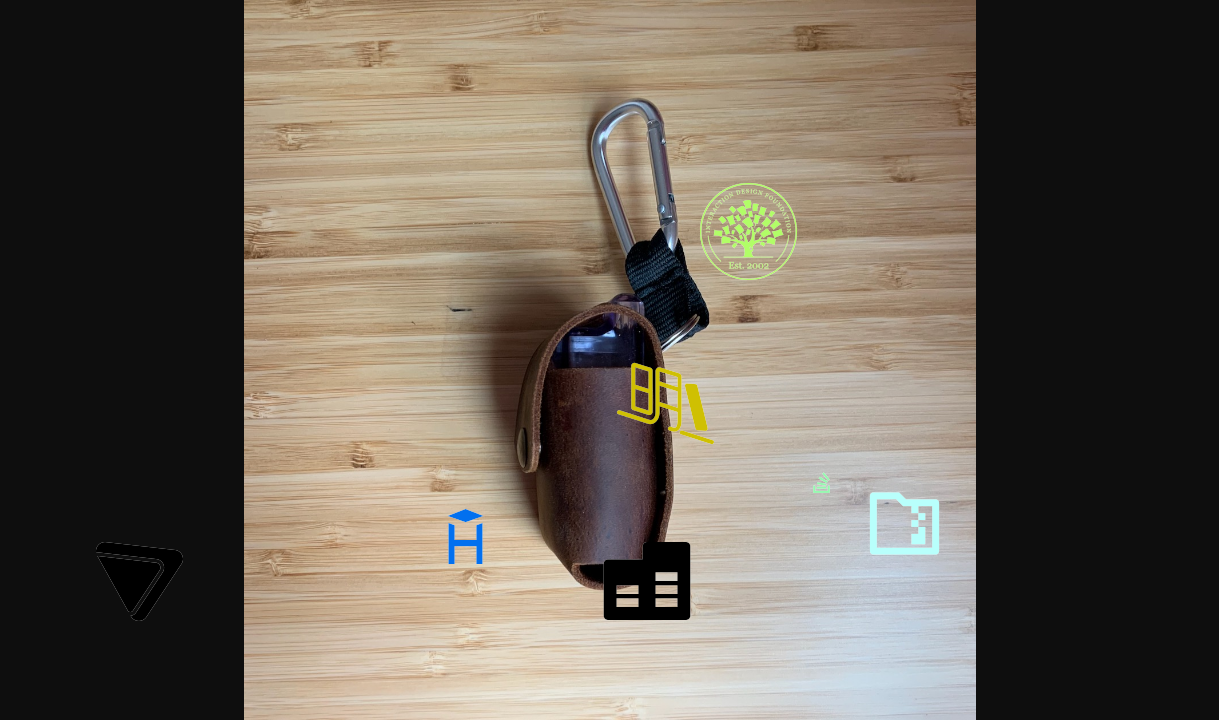  What do you see at coordinates (748, 231) in the screenshot?
I see `visit the Interaction Design Foundation website` at bounding box center [748, 231].